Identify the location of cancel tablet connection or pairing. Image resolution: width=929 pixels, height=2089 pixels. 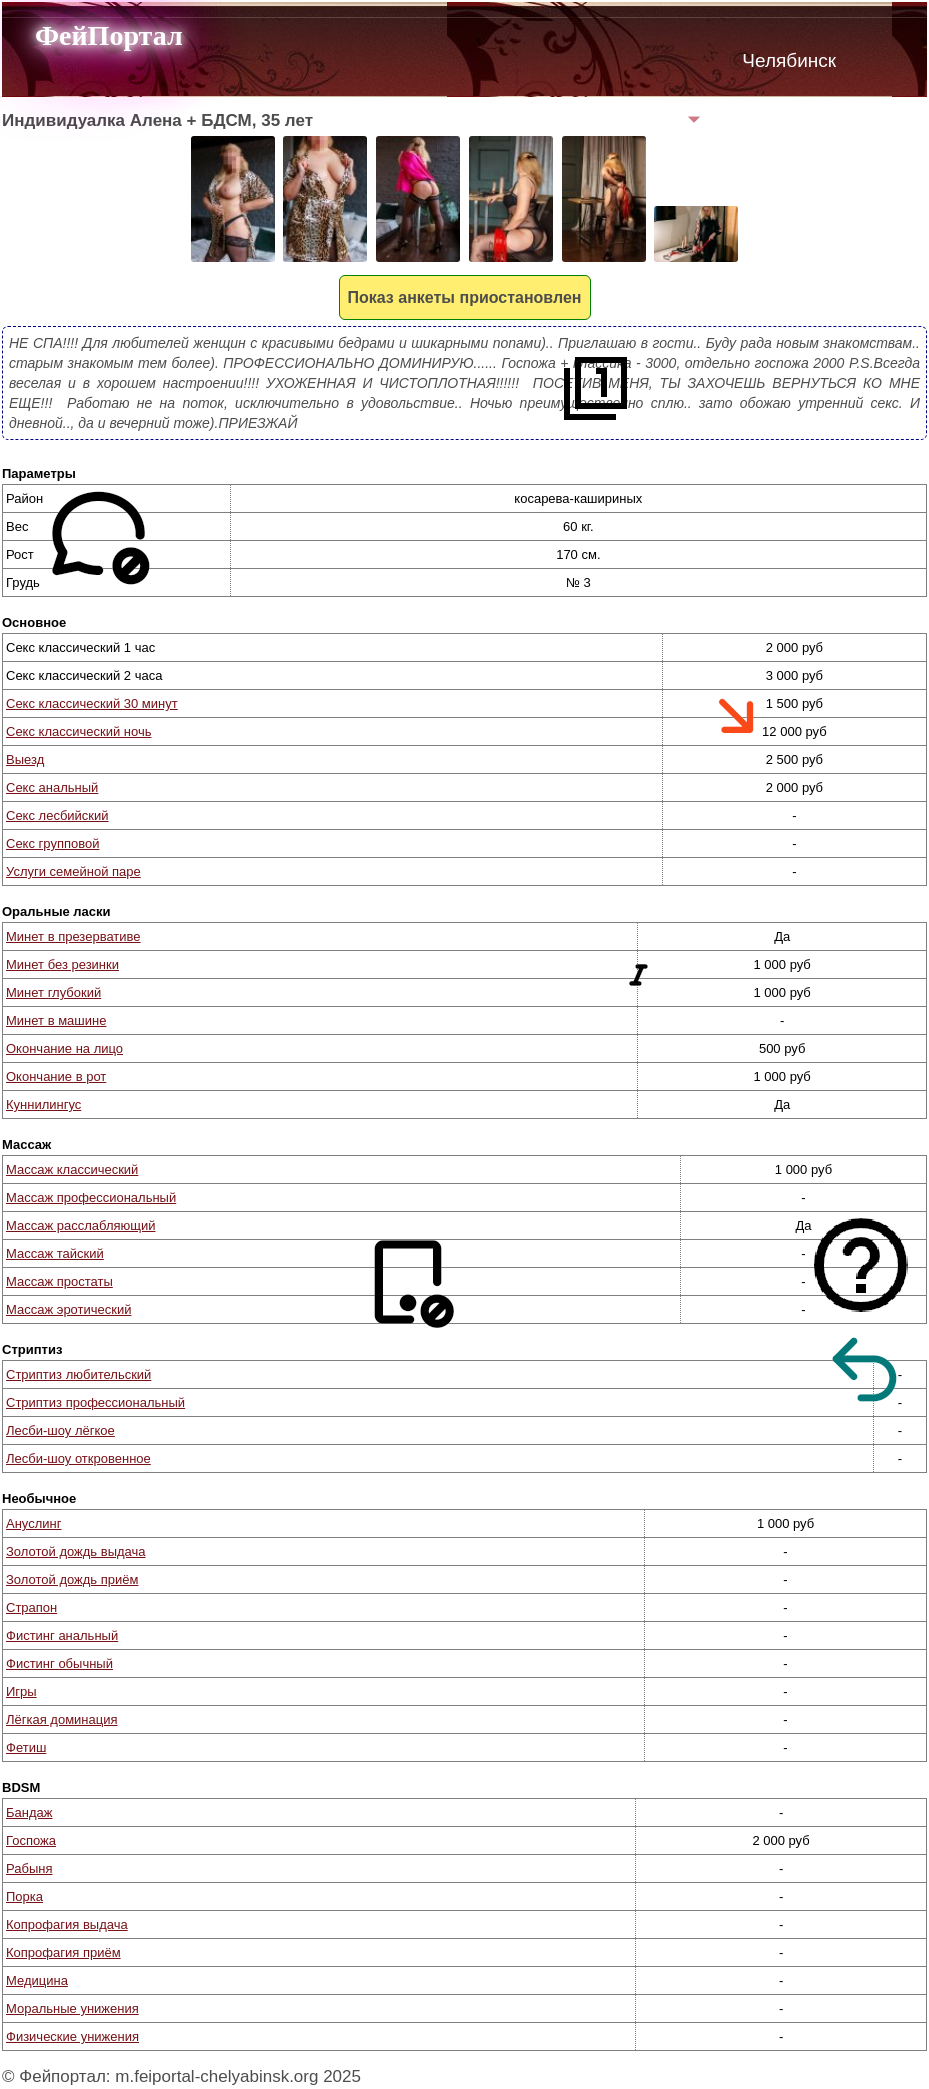
(408, 1282).